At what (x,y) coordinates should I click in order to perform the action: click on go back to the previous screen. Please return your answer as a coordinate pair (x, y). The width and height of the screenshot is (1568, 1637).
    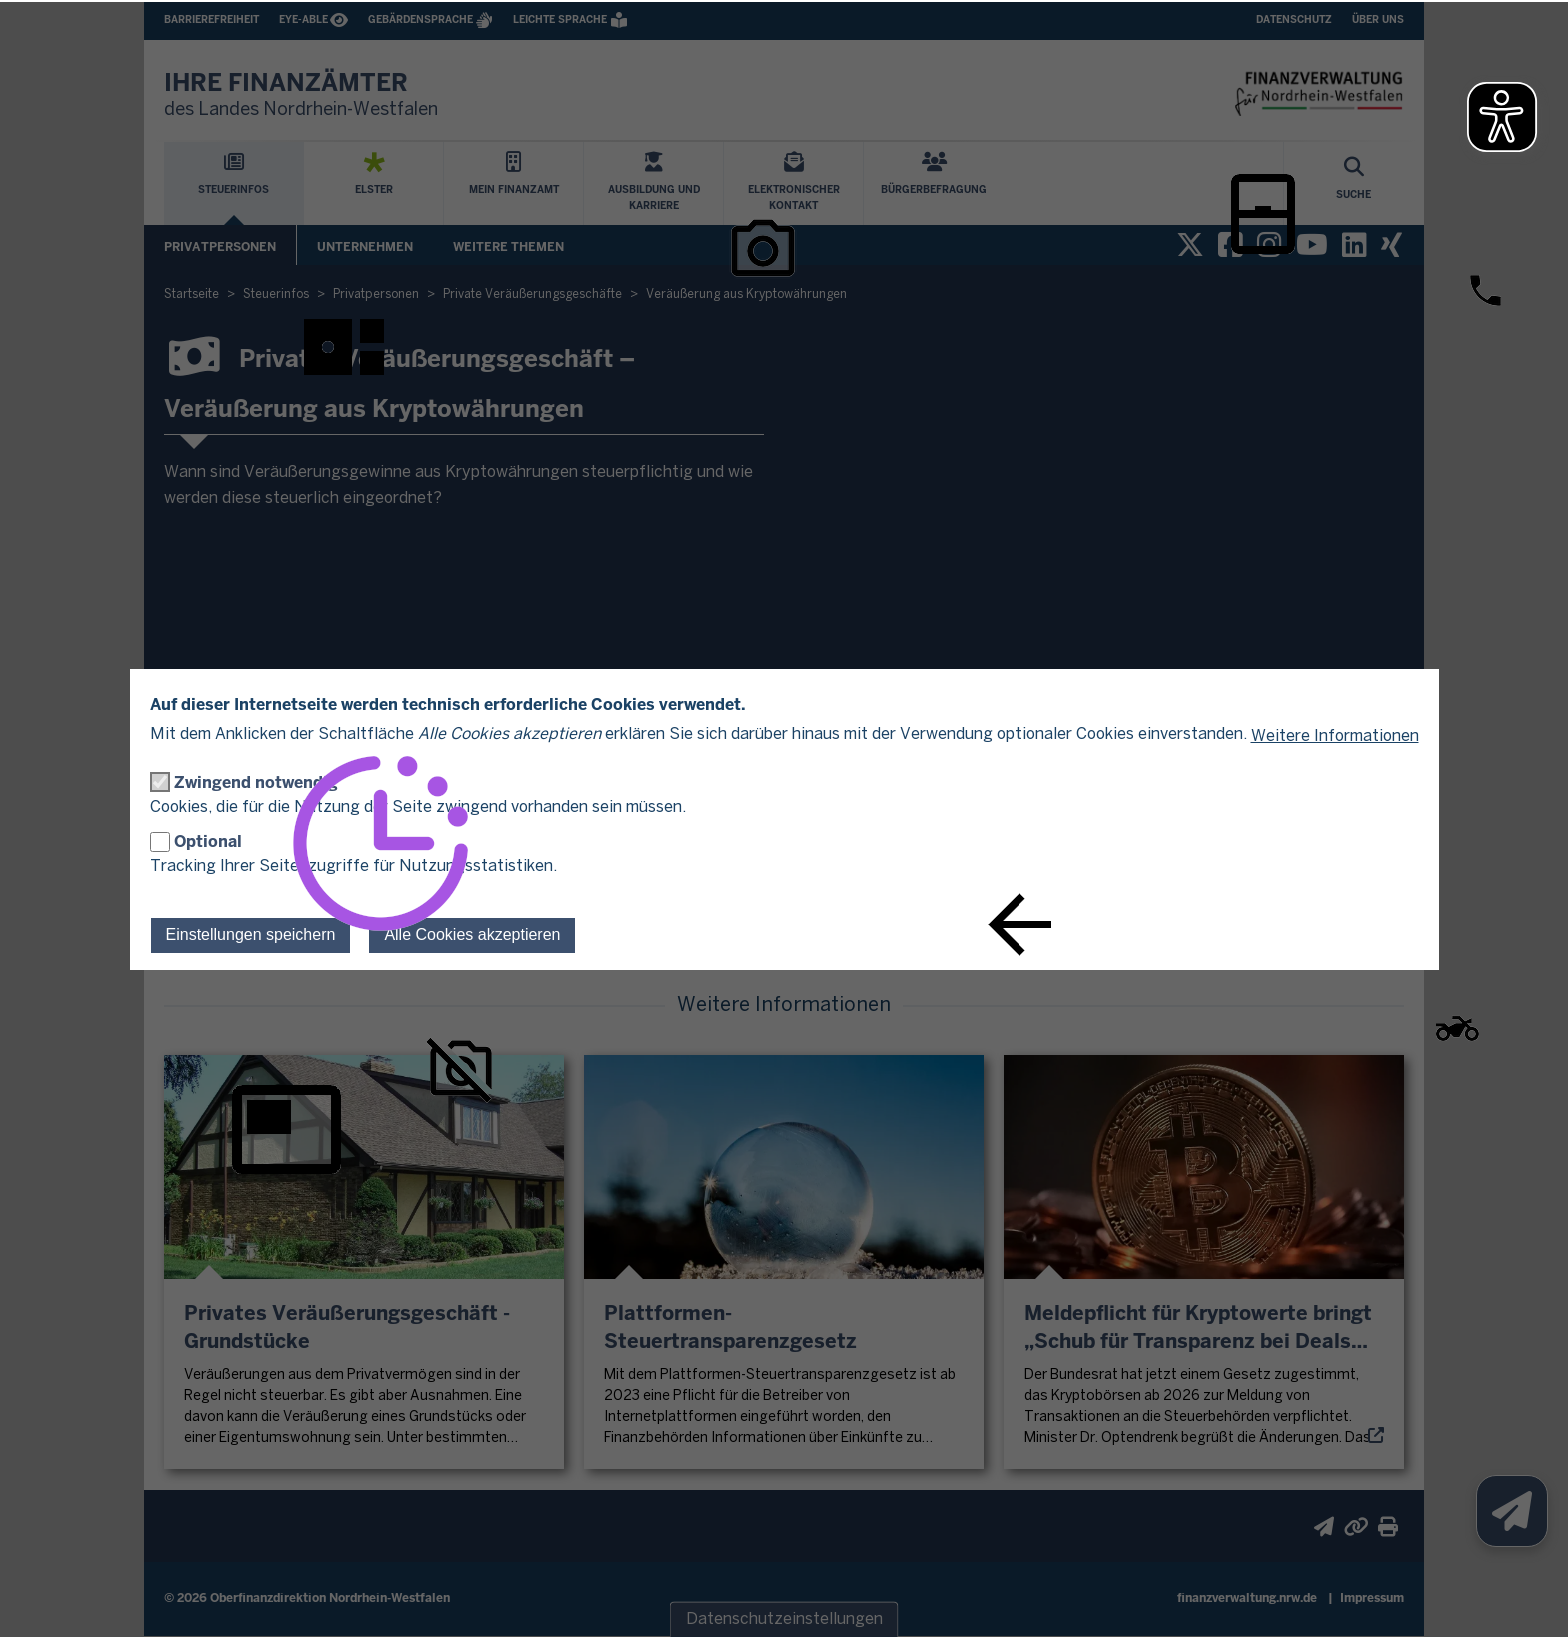
    Looking at the image, I should click on (1019, 924).